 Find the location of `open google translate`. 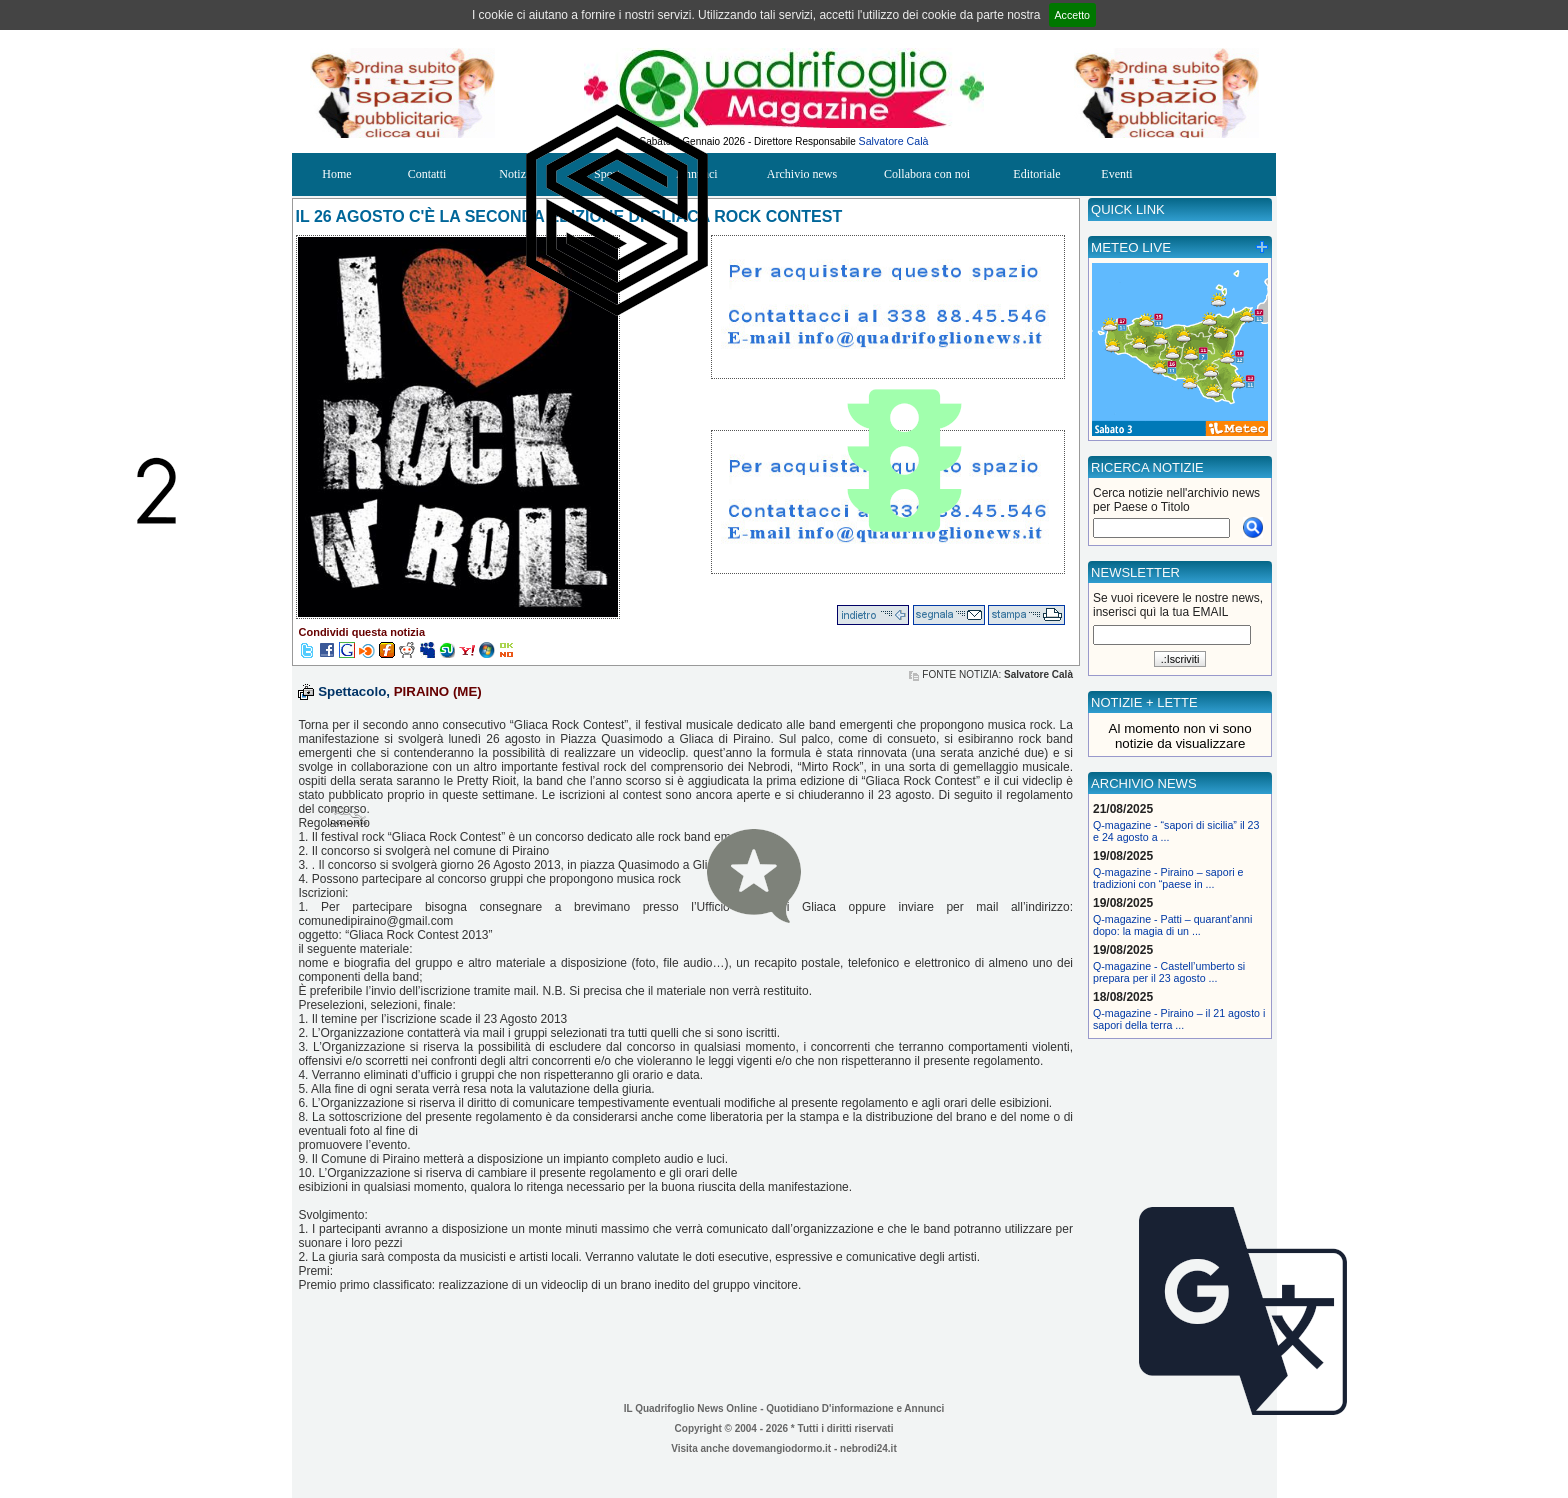

open google translate is located at coordinates (1243, 1311).